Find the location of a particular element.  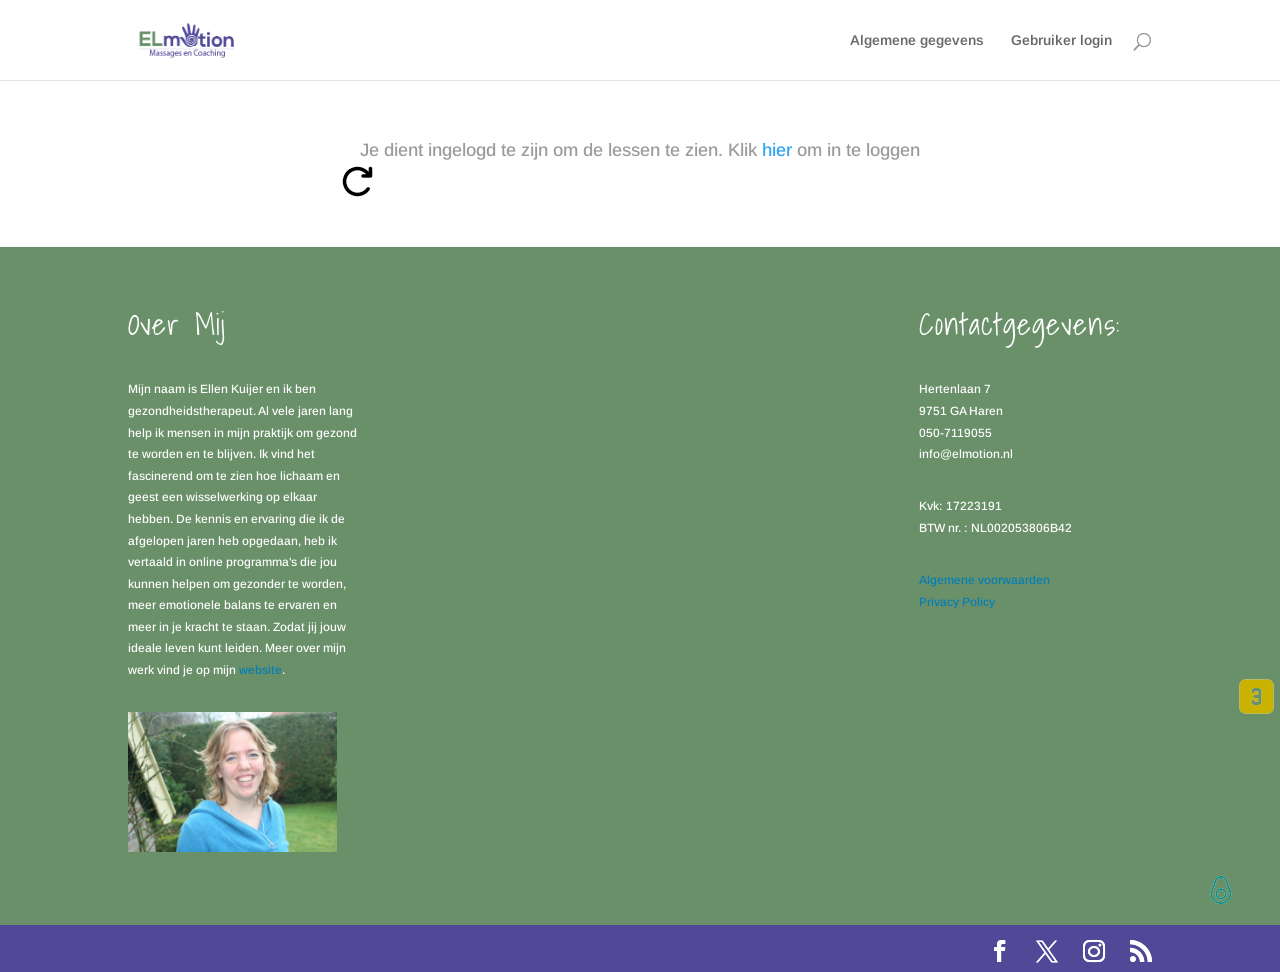

indicates step 3 in a multi-step process is located at coordinates (1256, 696).